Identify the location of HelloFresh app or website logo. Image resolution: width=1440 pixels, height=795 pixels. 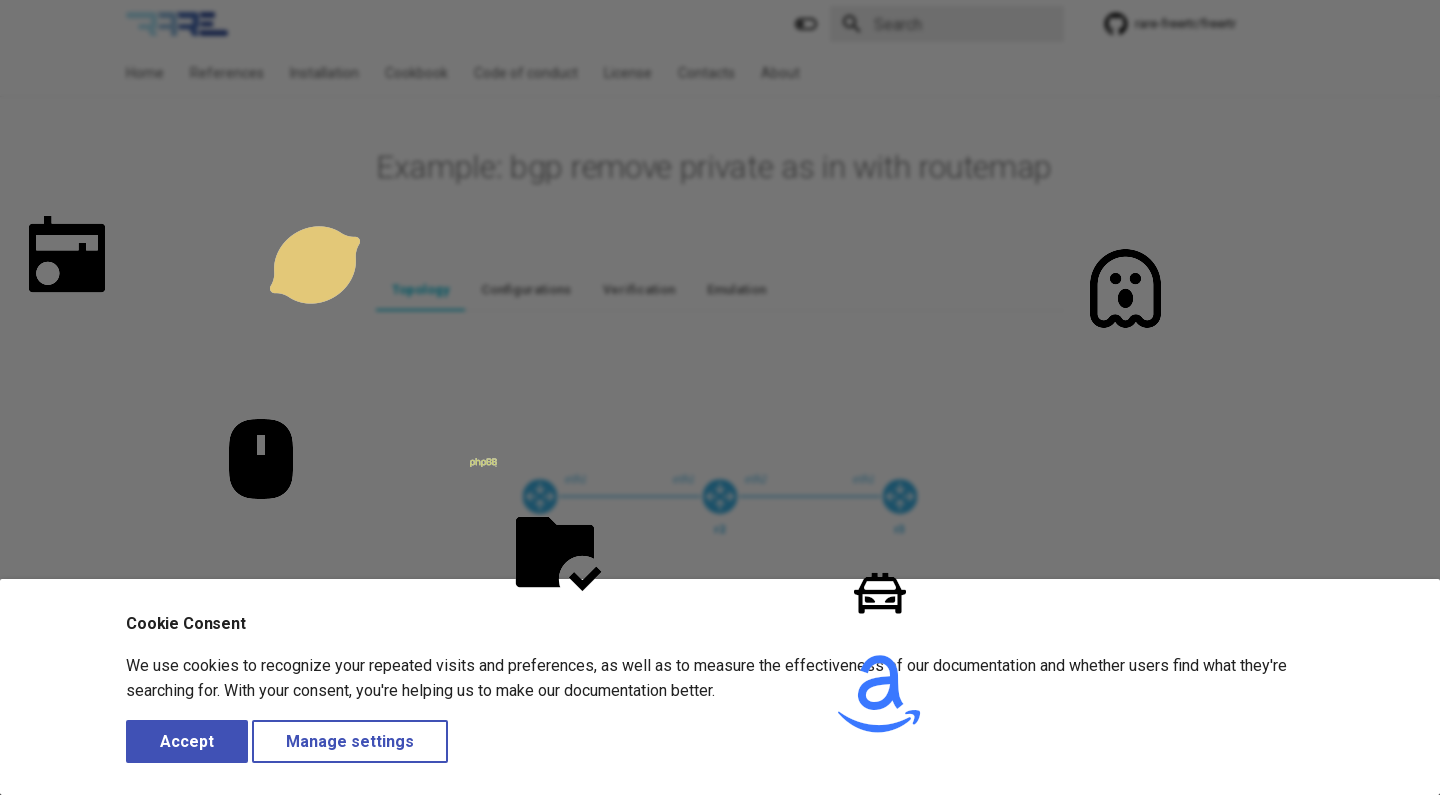
(315, 265).